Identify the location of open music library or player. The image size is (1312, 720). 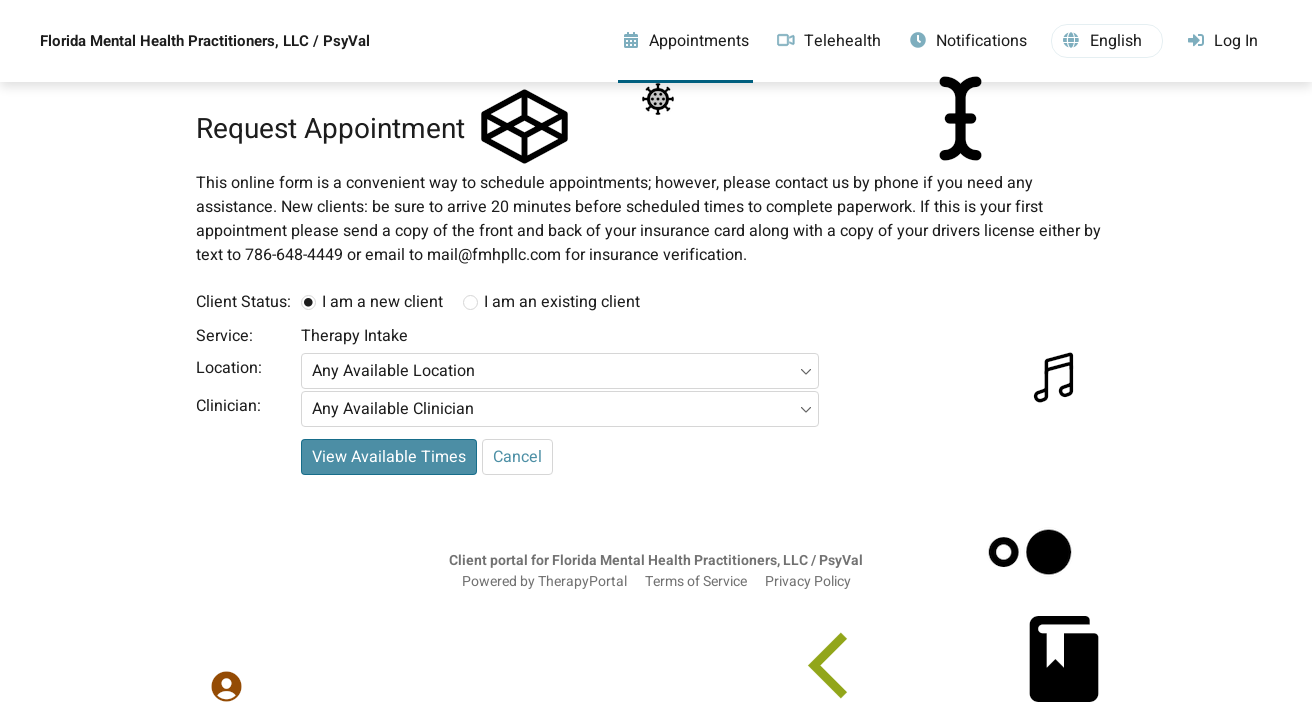
(1053, 377).